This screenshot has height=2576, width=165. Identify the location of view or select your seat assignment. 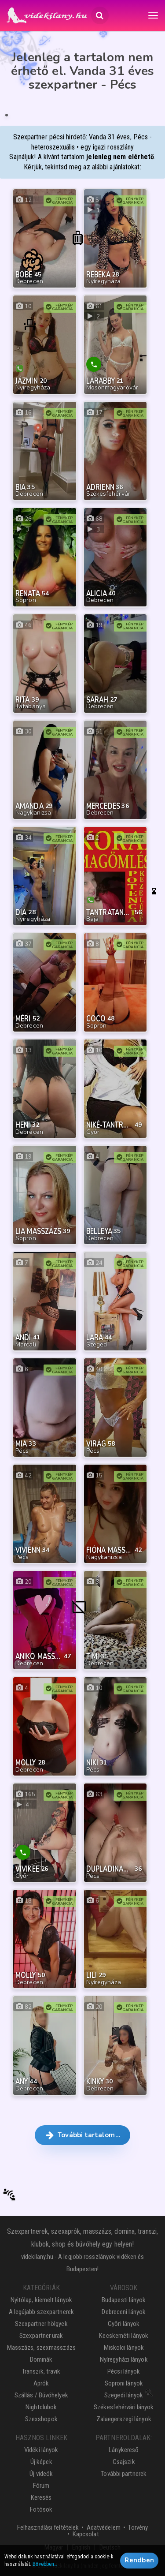
(29, 324).